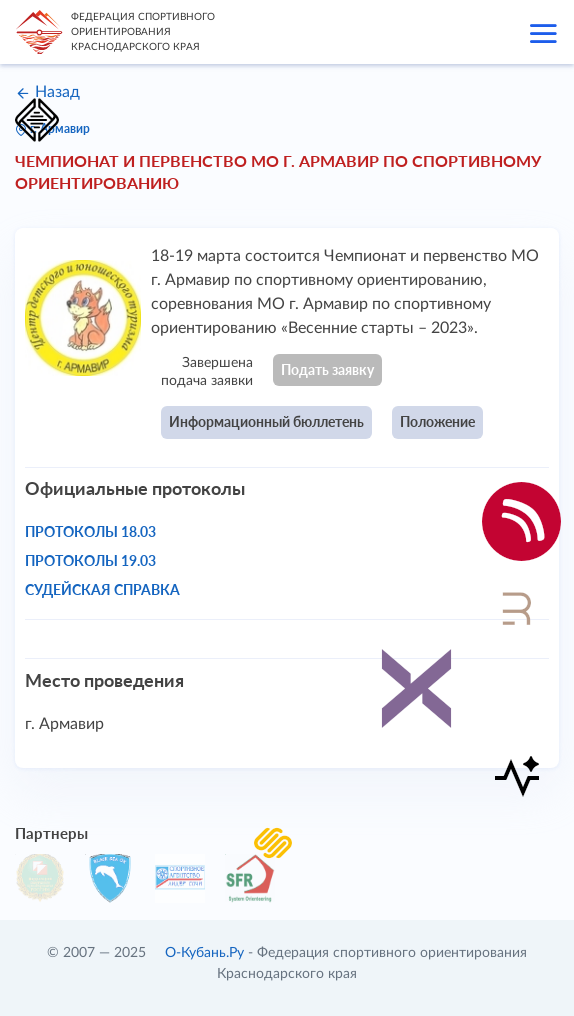 The image size is (574, 1016). I want to click on open the StockX app, so click(416, 688).